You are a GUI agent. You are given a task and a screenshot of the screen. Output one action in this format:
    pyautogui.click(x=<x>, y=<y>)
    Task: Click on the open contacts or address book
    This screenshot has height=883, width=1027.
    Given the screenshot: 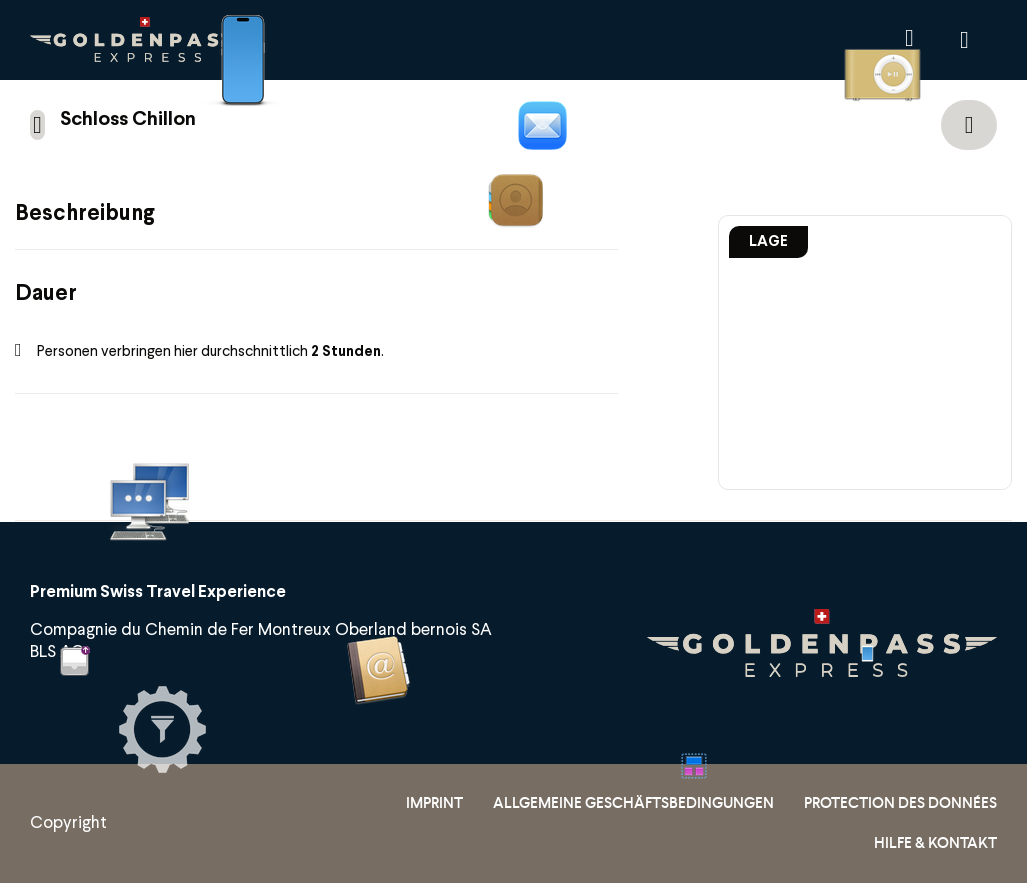 What is the action you would take?
    pyautogui.click(x=378, y=670)
    